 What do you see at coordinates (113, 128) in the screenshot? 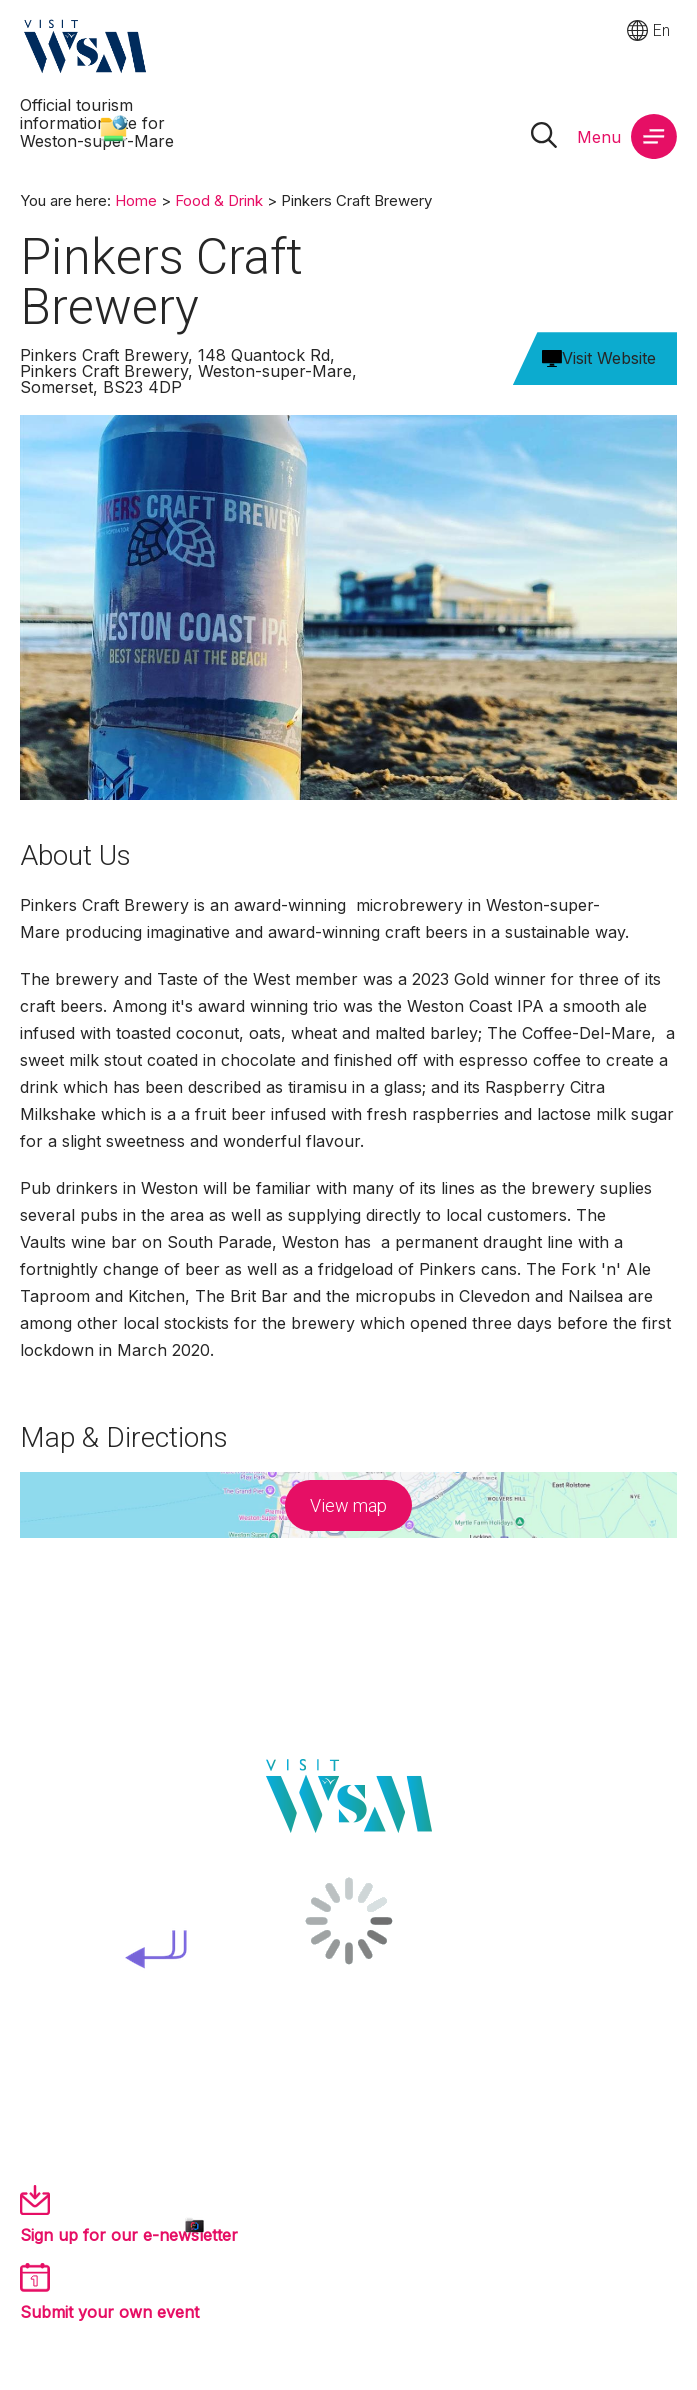
I see `access network or shared folder` at bounding box center [113, 128].